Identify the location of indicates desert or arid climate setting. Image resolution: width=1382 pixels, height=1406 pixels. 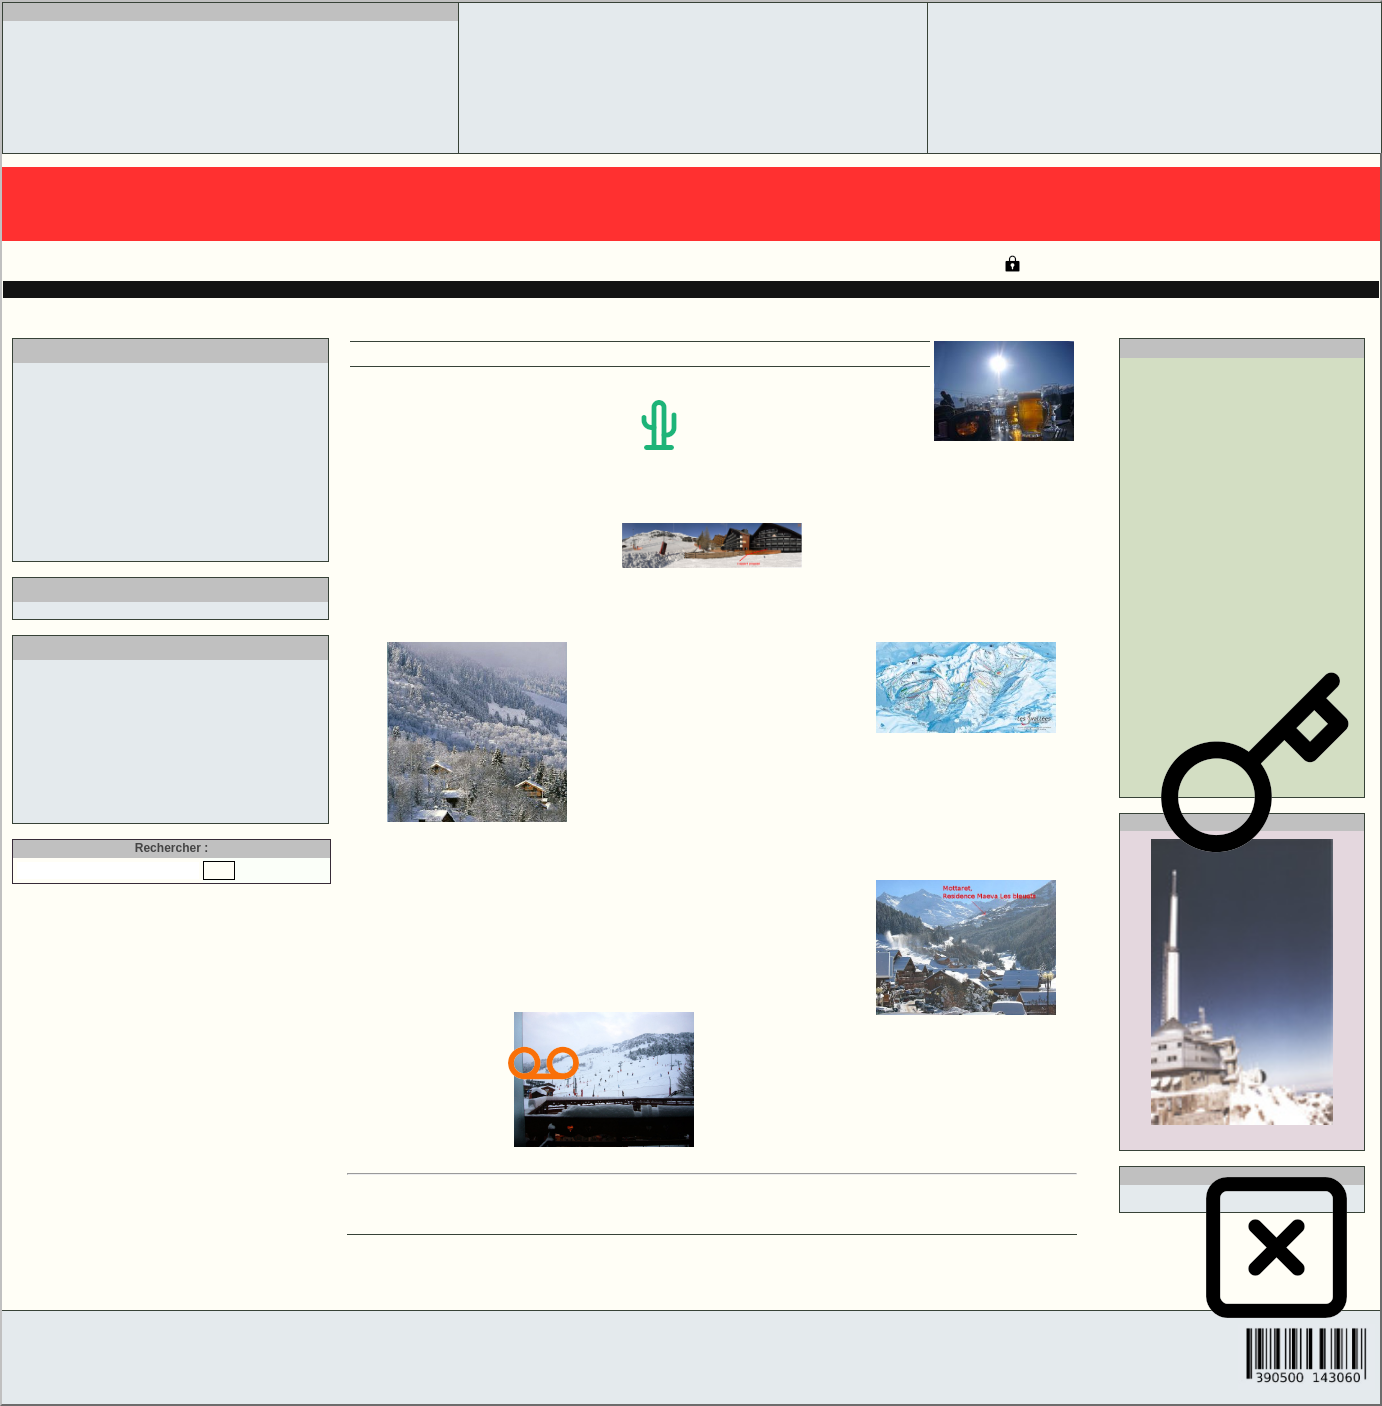
(659, 425).